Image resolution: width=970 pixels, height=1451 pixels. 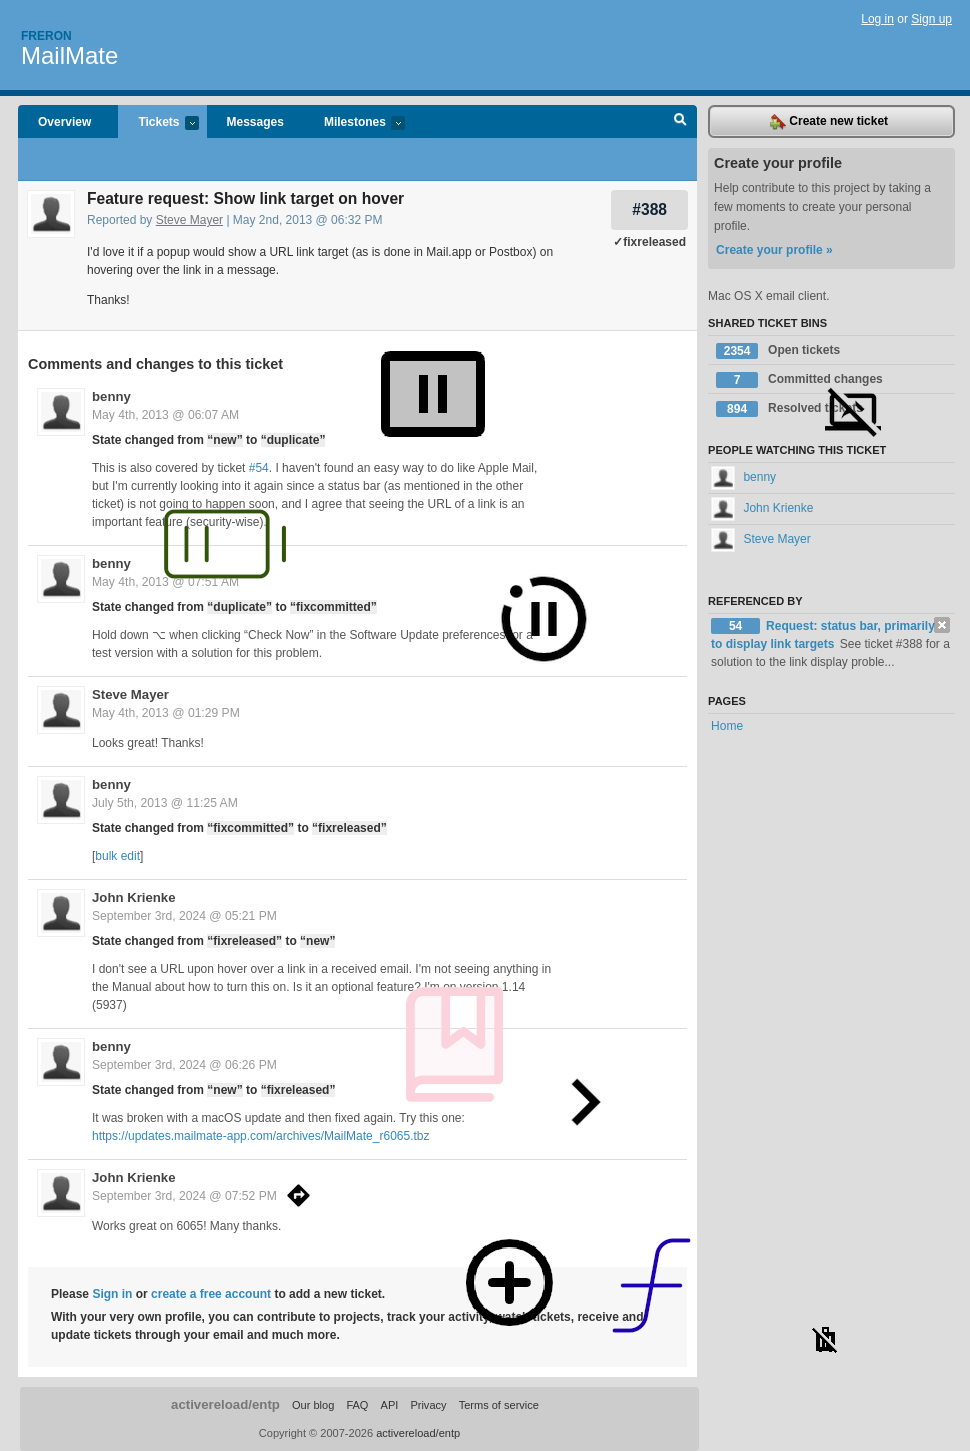 What do you see at coordinates (825, 1339) in the screenshot?
I see `no luggage allowed in this area` at bounding box center [825, 1339].